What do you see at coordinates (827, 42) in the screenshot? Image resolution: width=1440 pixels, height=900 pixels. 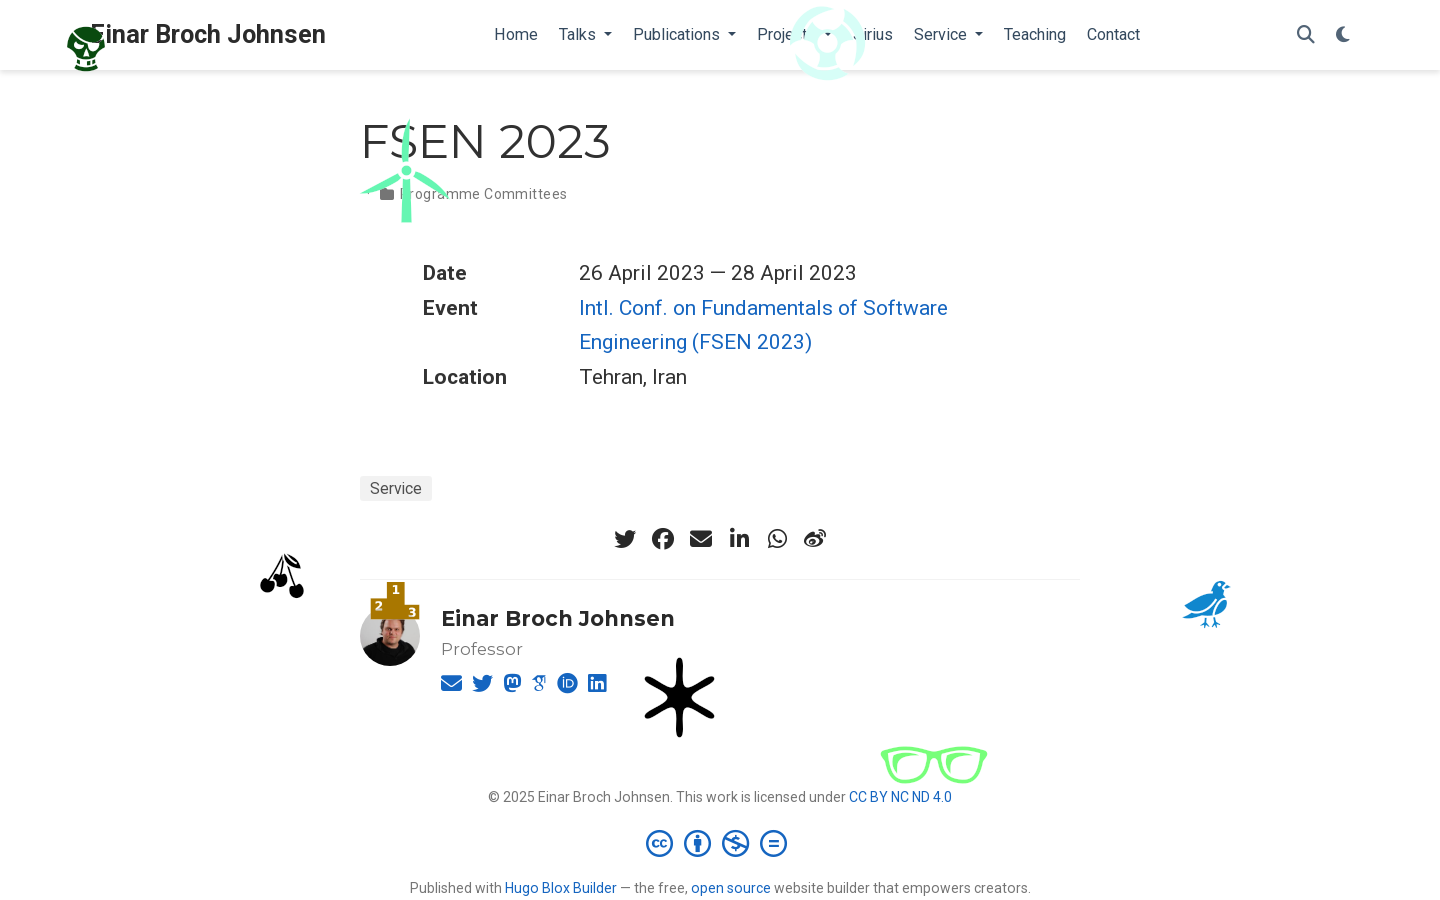 I see `throwing weapon or shuriken item in game inventory` at bounding box center [827, 42].